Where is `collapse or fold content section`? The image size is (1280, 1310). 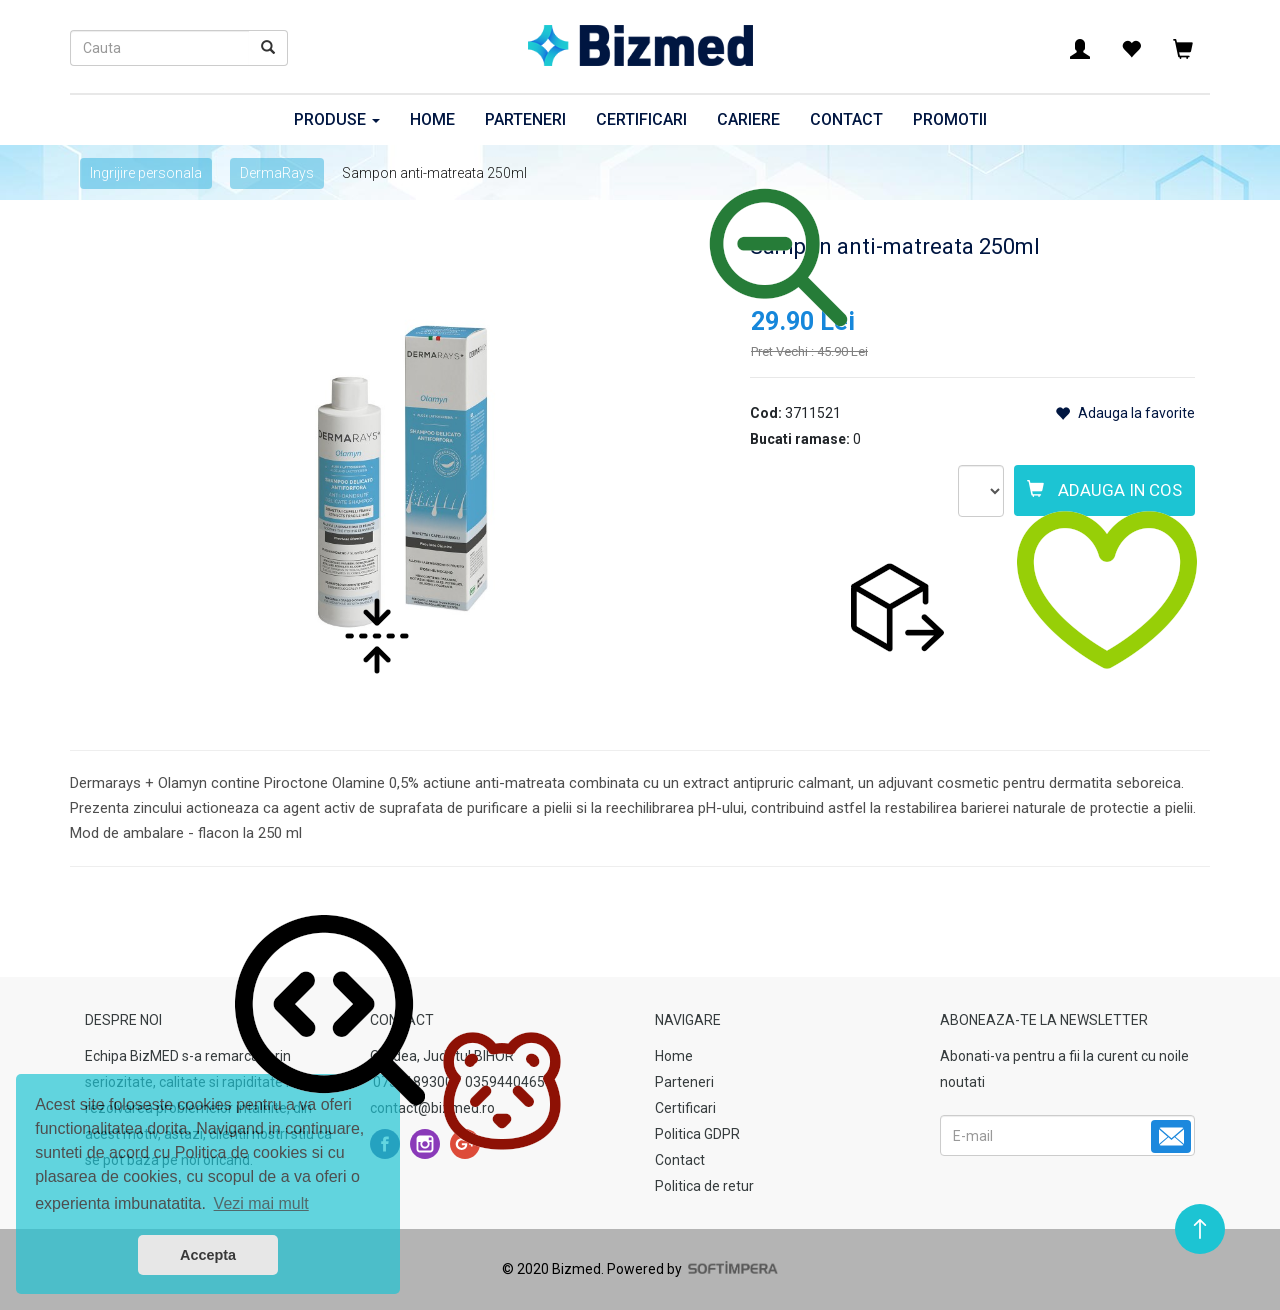
collapse or fold content section is located at coordinates (377, 636).